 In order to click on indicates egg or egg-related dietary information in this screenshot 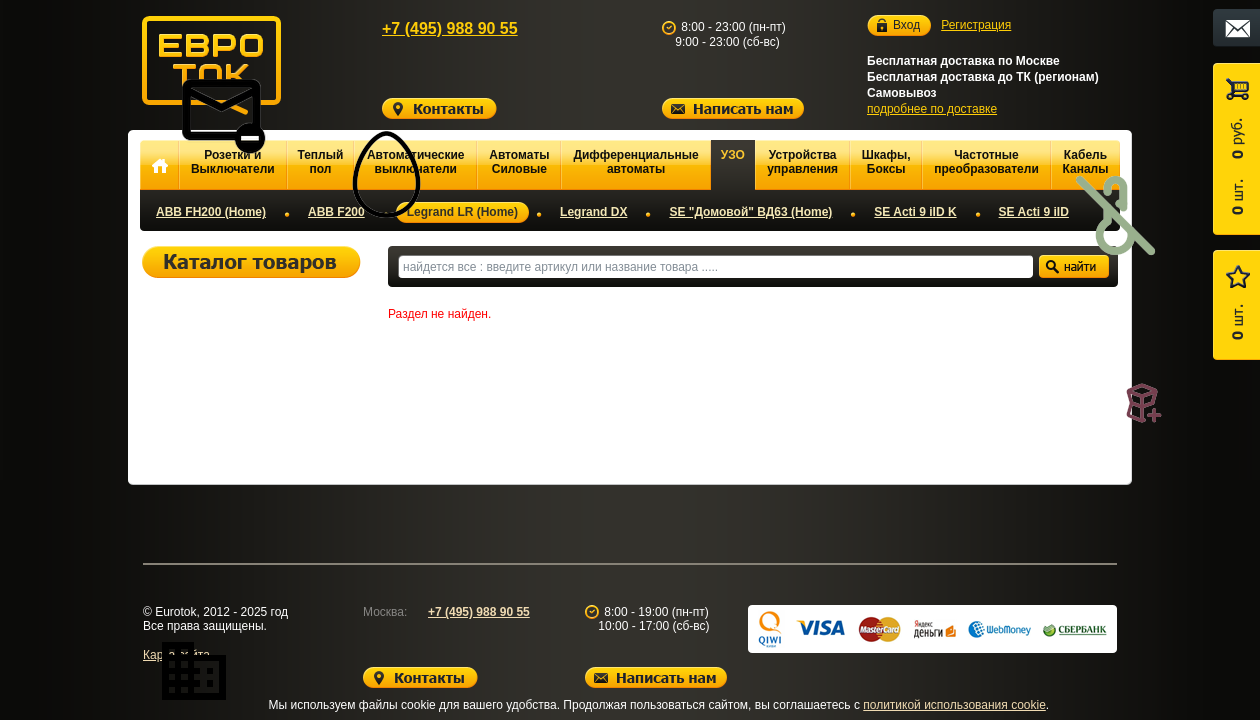, I will do `click(386, 174)`.